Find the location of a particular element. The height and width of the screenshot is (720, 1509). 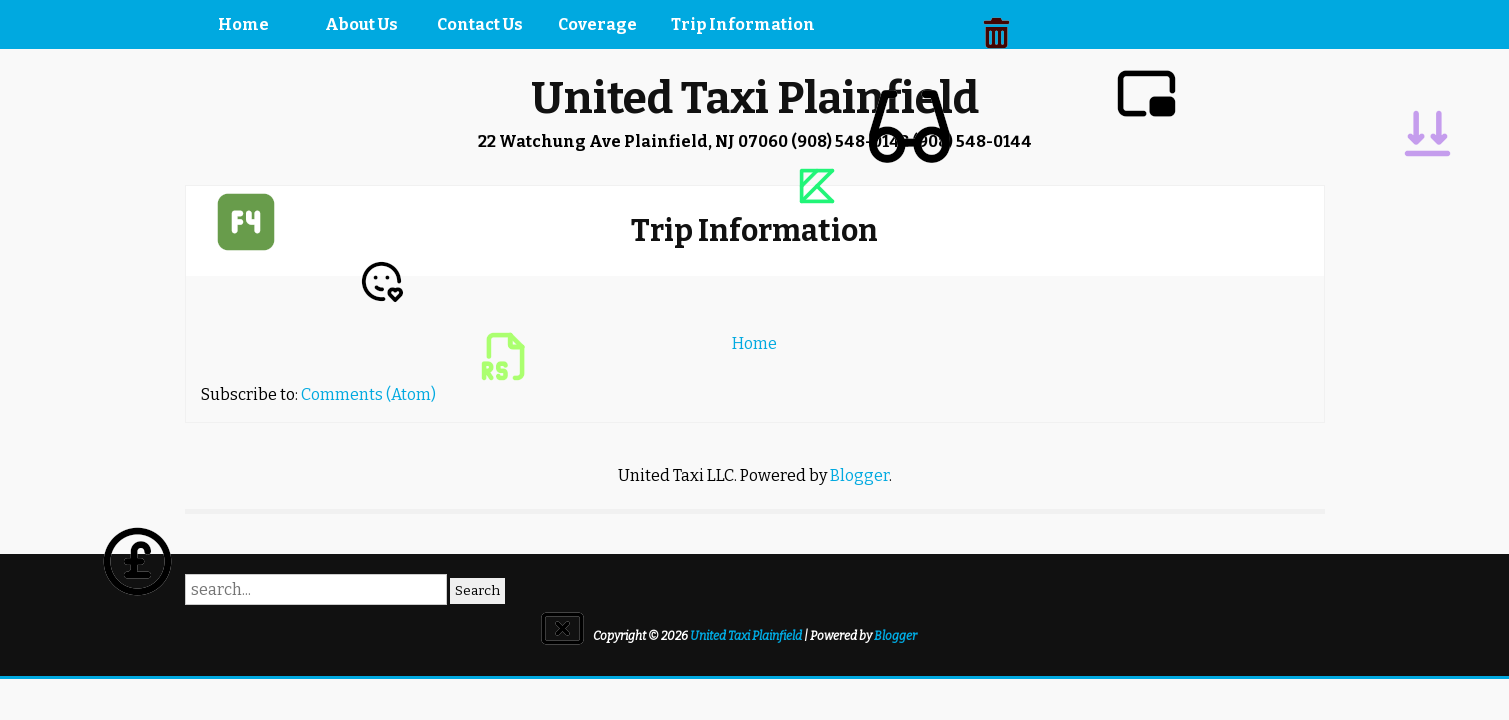

indicates kotlin programming language is located at coordinates (817, 186).